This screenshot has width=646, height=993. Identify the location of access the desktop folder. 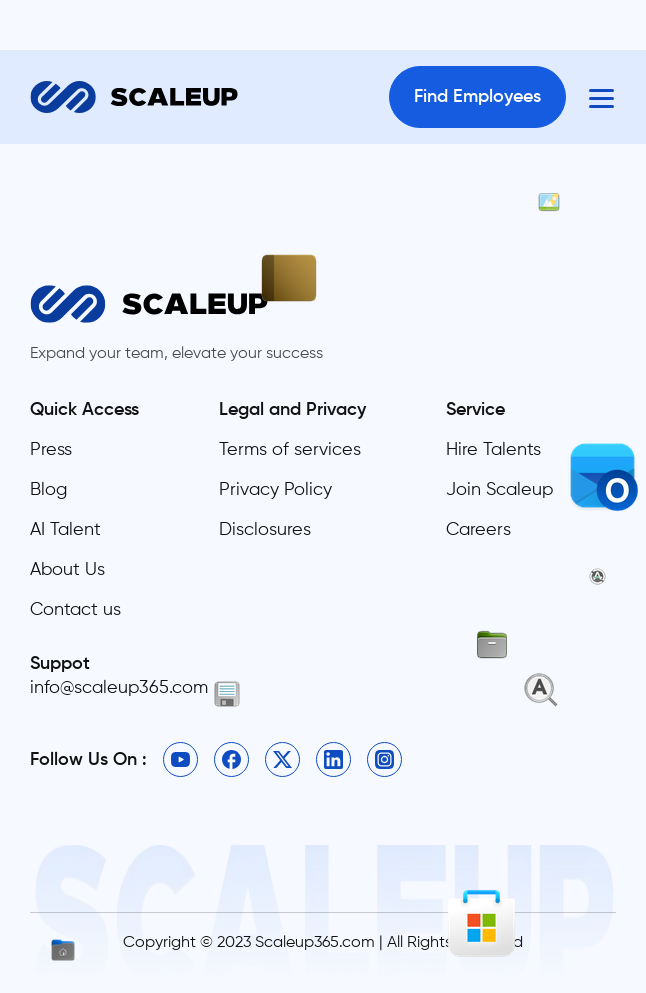
(289, 276).